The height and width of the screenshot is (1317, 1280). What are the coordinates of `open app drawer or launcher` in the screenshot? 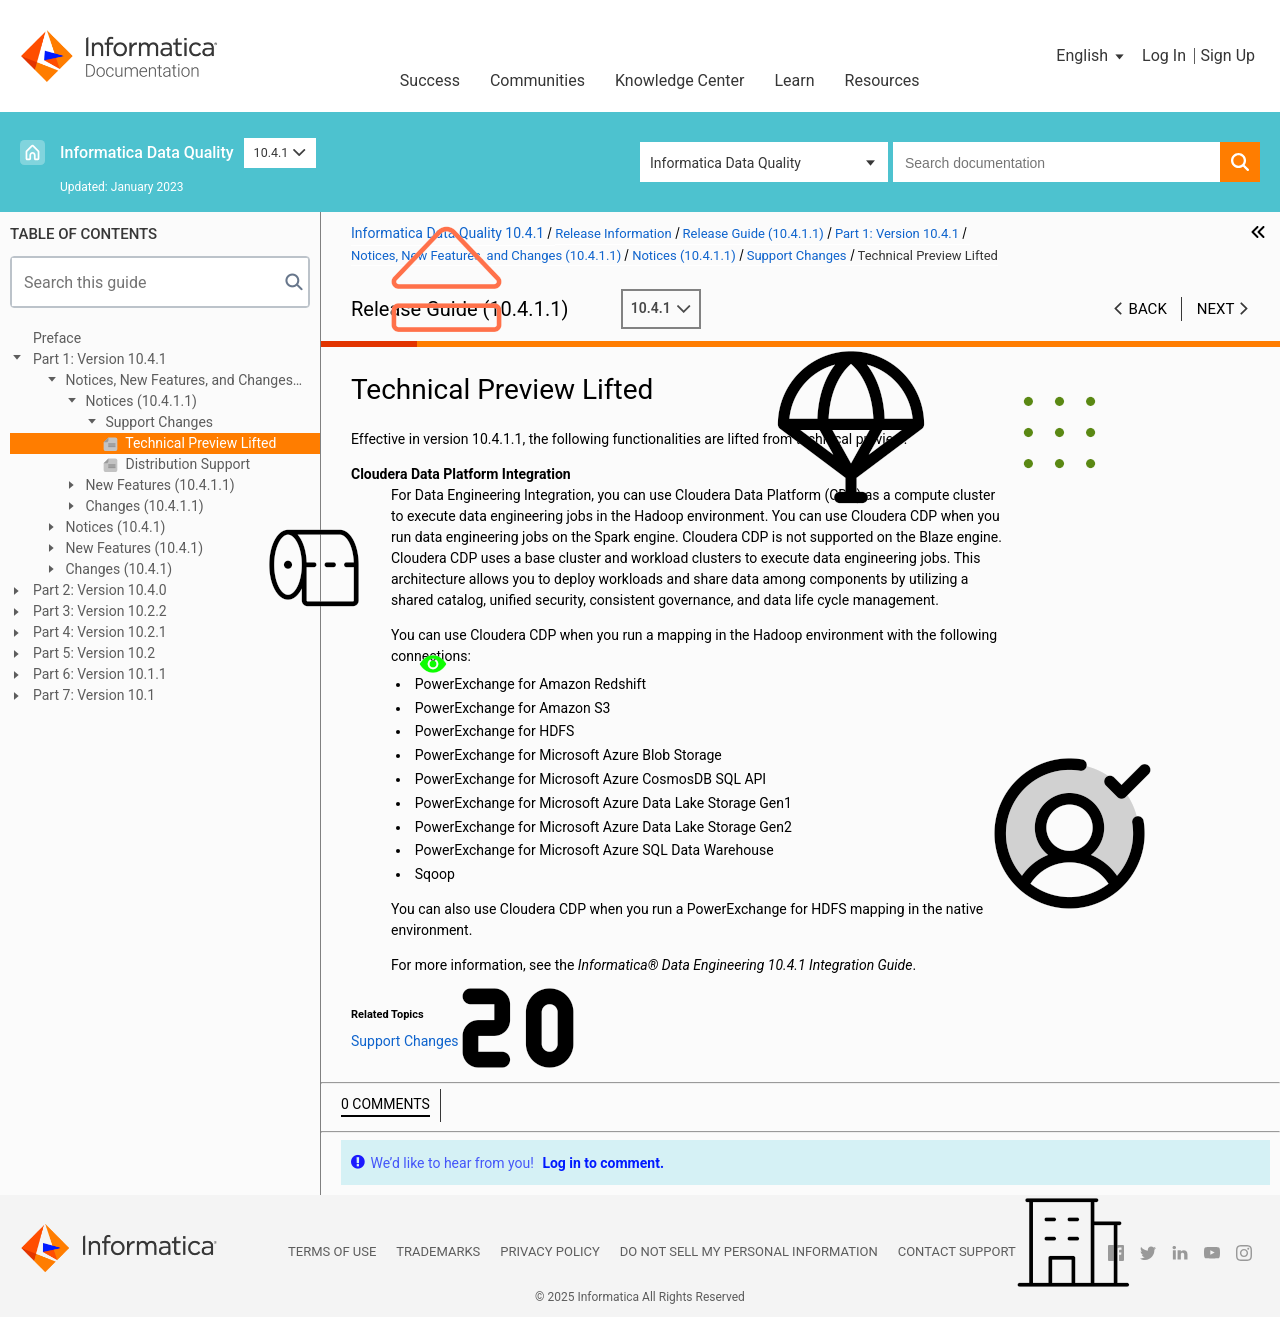 It's located at (1059, 432).